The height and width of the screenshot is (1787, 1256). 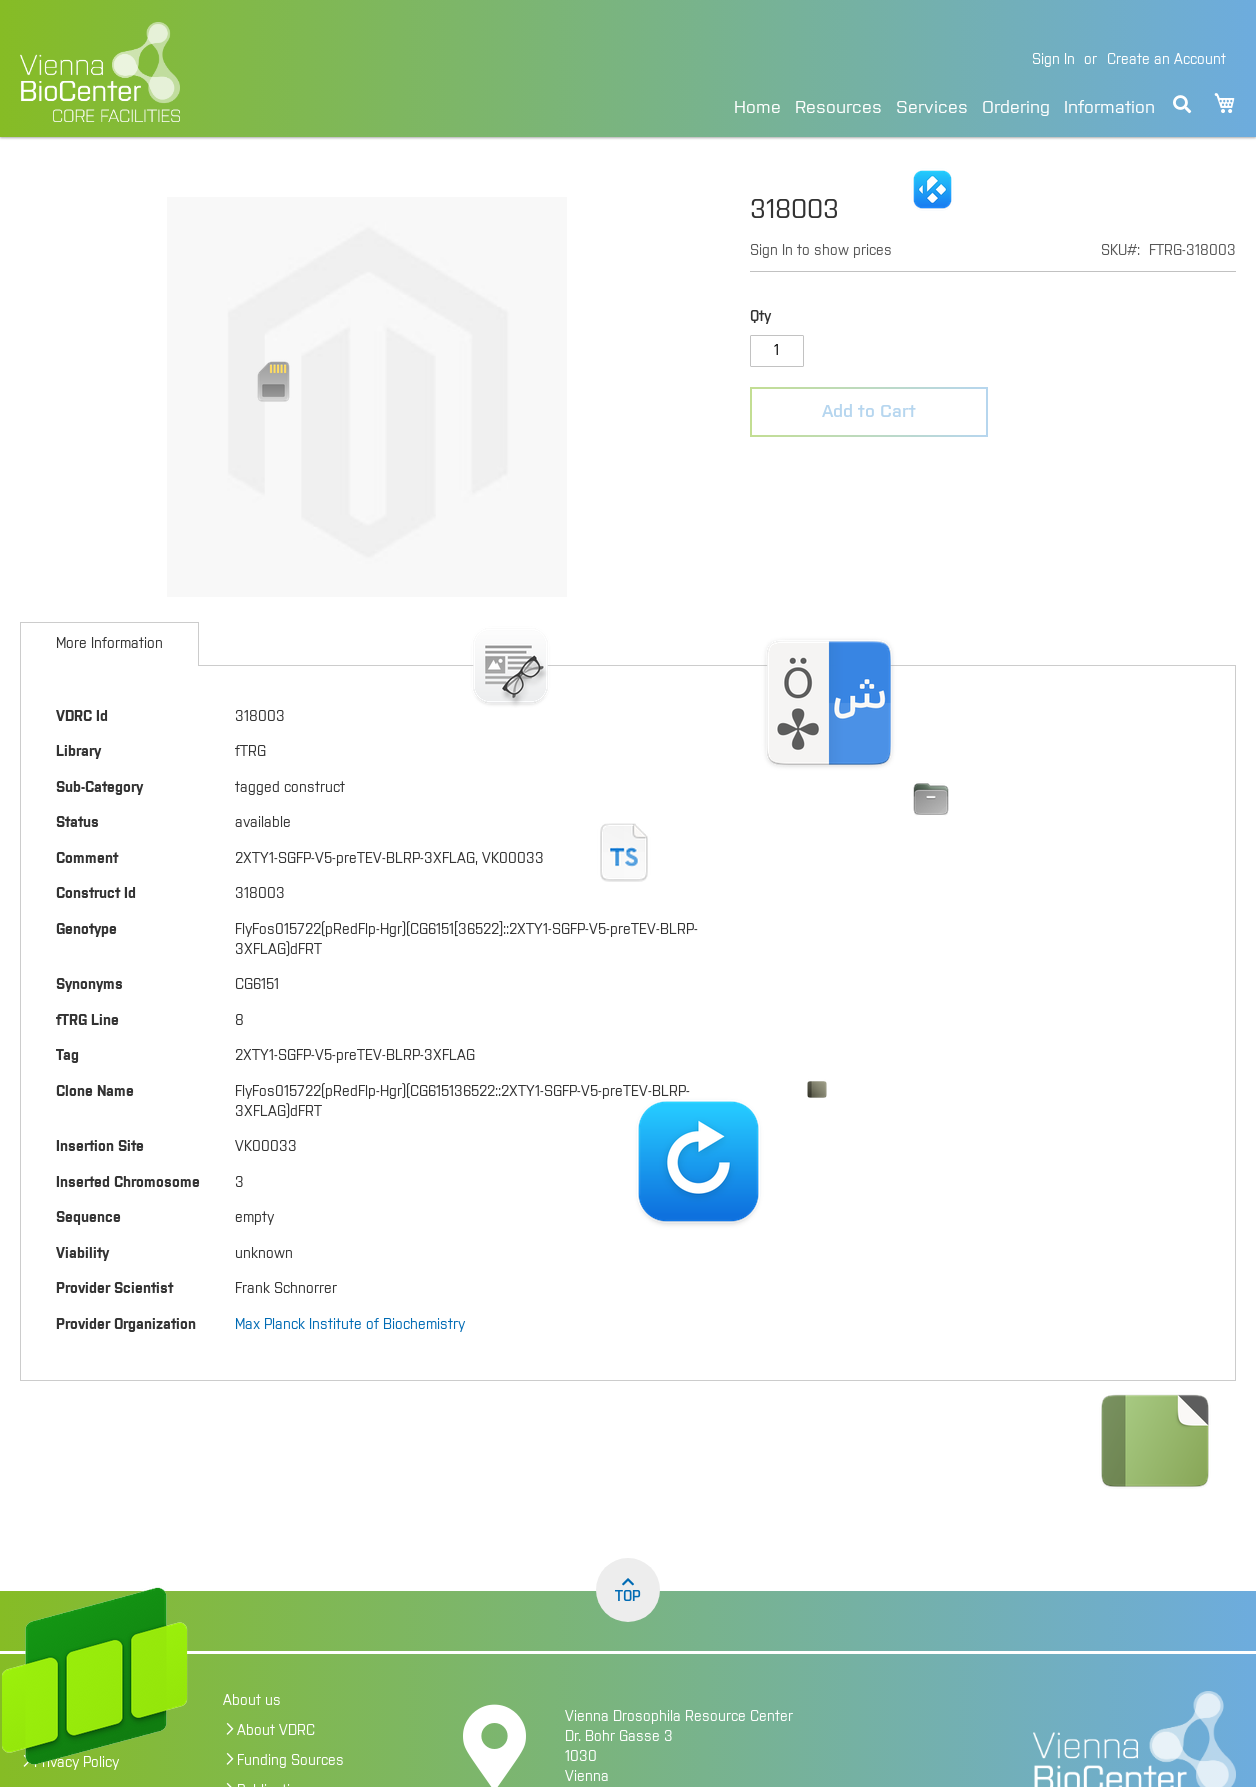 I want to click on access removable storage device, so click(x=273, y=381).